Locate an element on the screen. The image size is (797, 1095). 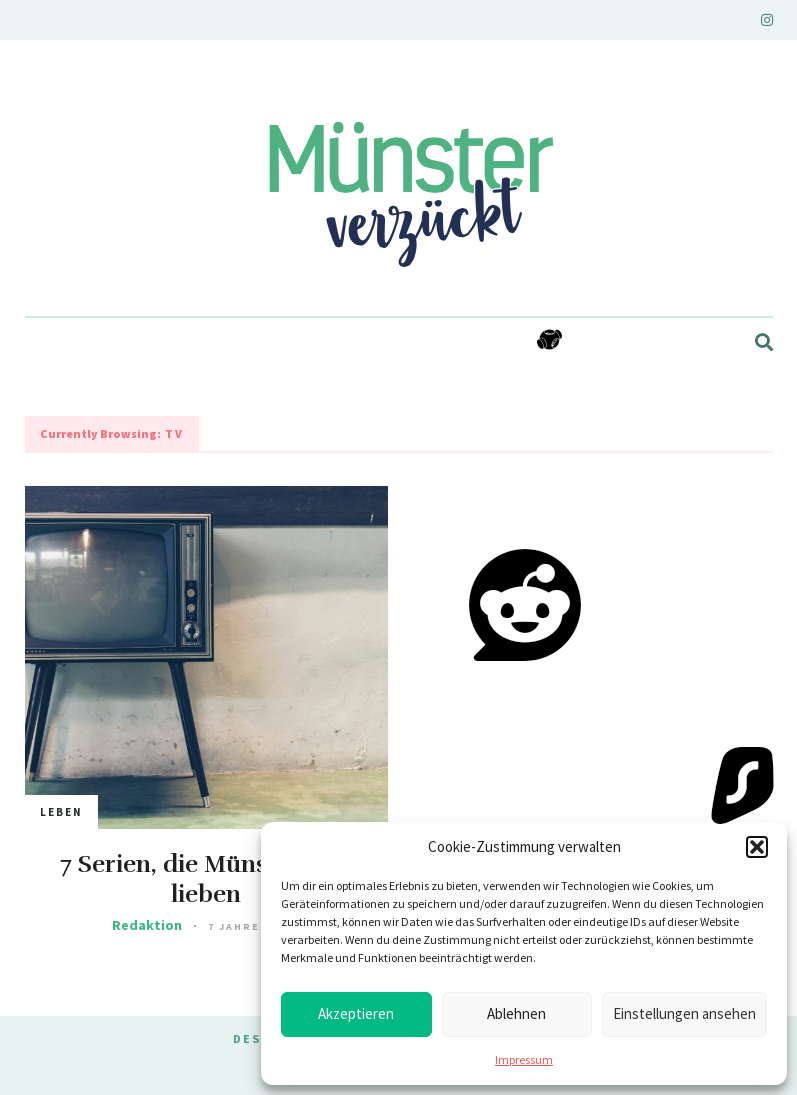
open surfshark vpn app is located at coordinates (742, 785).